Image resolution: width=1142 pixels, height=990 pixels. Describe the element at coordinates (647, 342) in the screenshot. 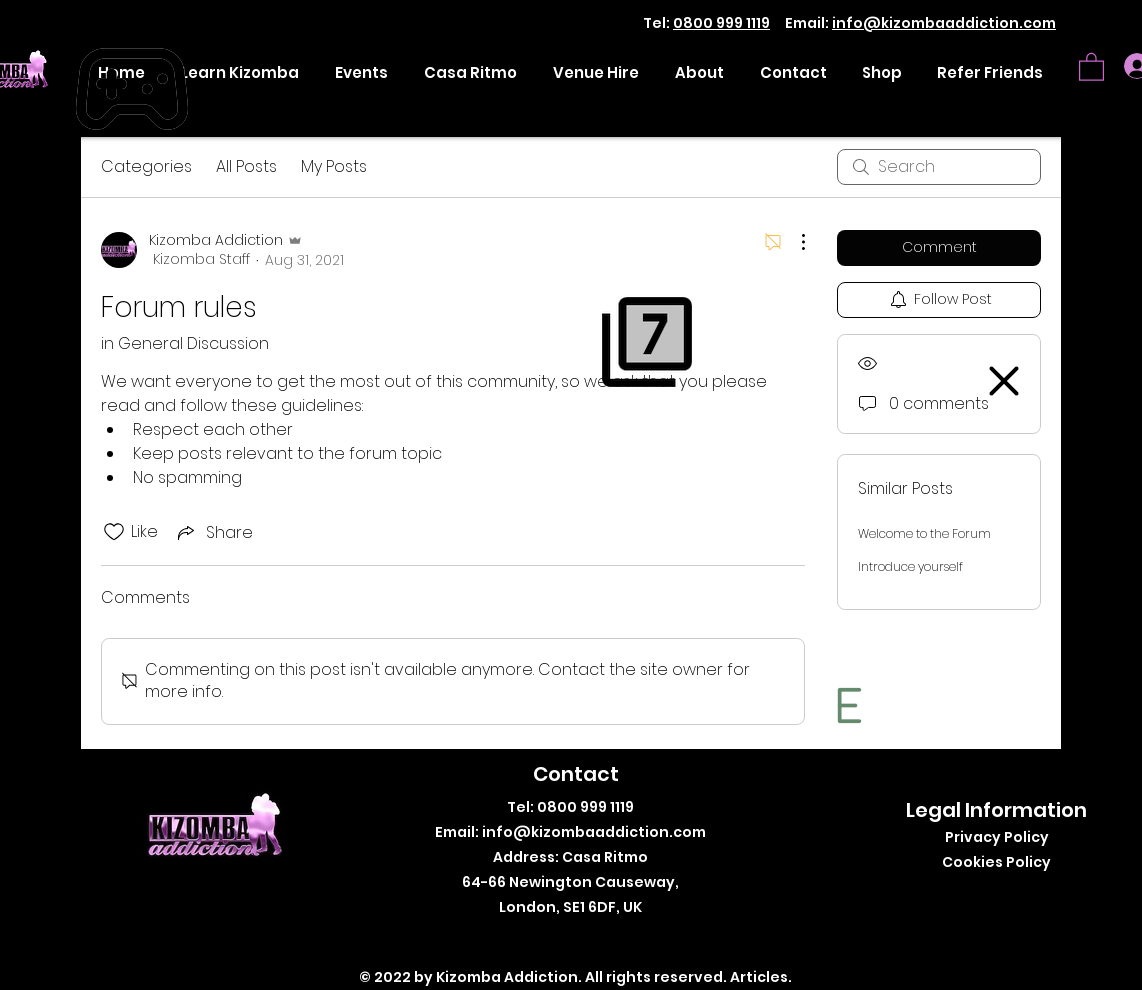

I see `indicates item number 7 in a numbered list or gallery` at that location.